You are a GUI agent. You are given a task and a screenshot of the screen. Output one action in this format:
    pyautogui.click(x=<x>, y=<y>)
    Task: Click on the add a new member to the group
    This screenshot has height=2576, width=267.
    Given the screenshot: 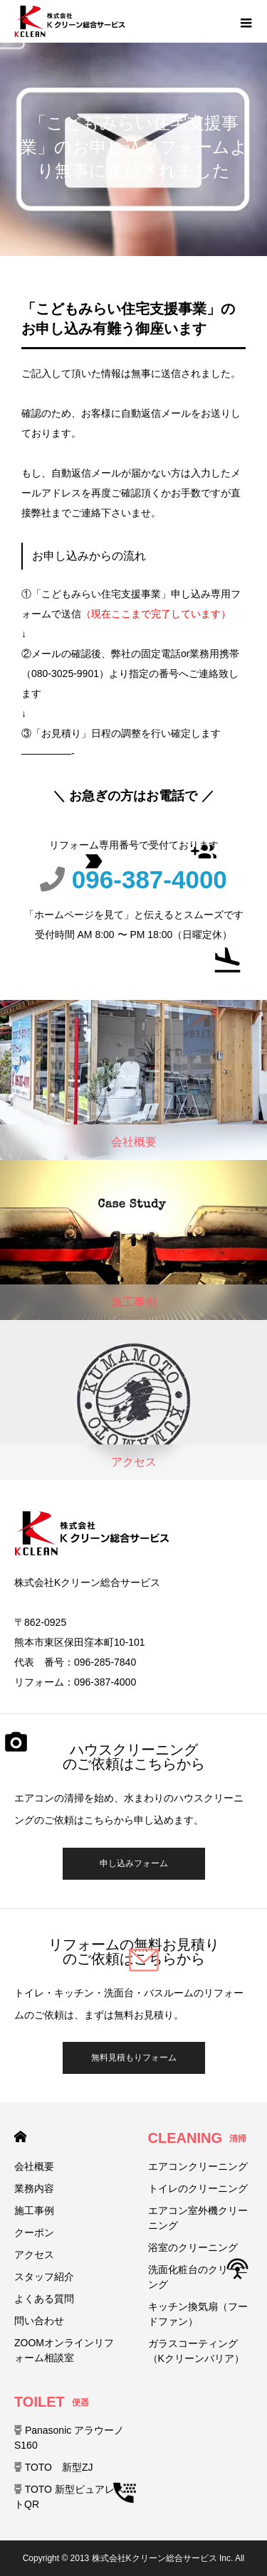 What is the action you would take?
    pyautogui.click(x=204, y=852)
    